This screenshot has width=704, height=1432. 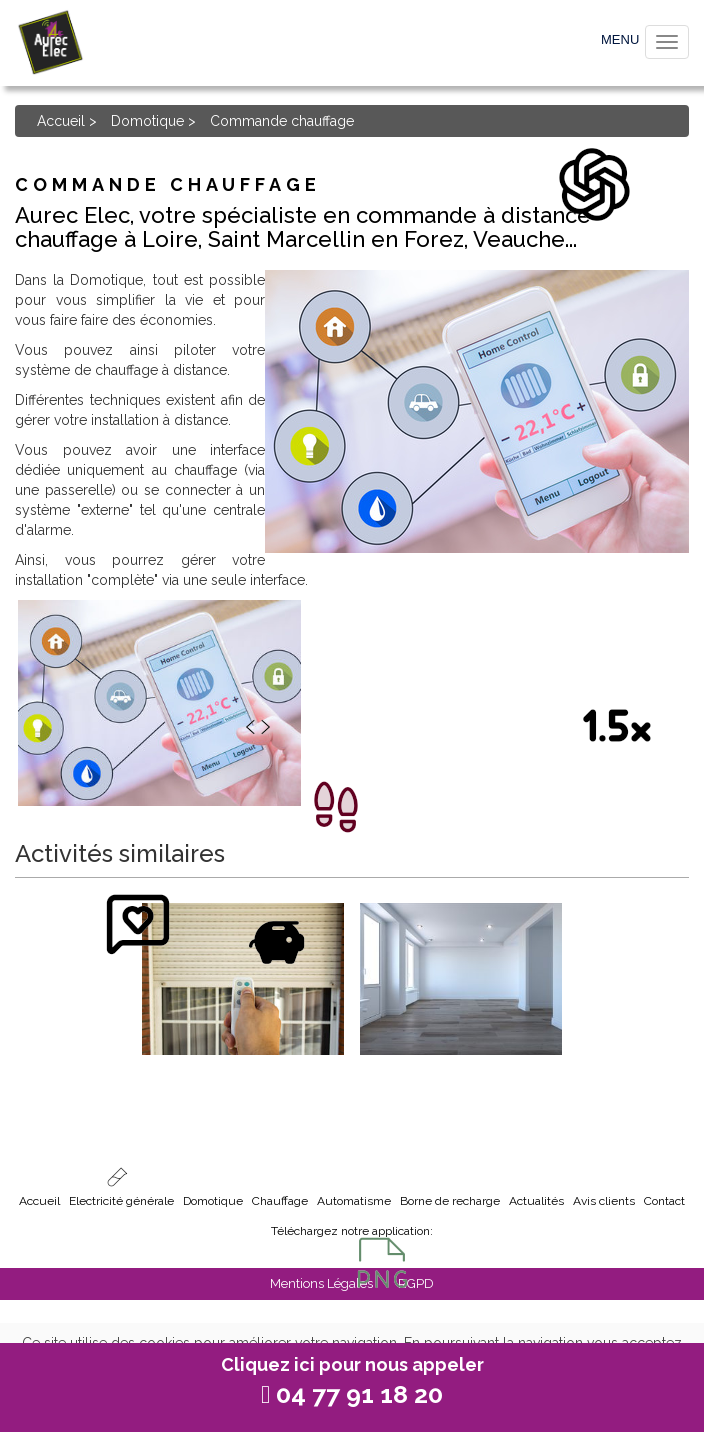 What do you see at coordinates (277, 942) in the screenshot?
I see `view savings or financial goals` at bounding box center [277, 942].